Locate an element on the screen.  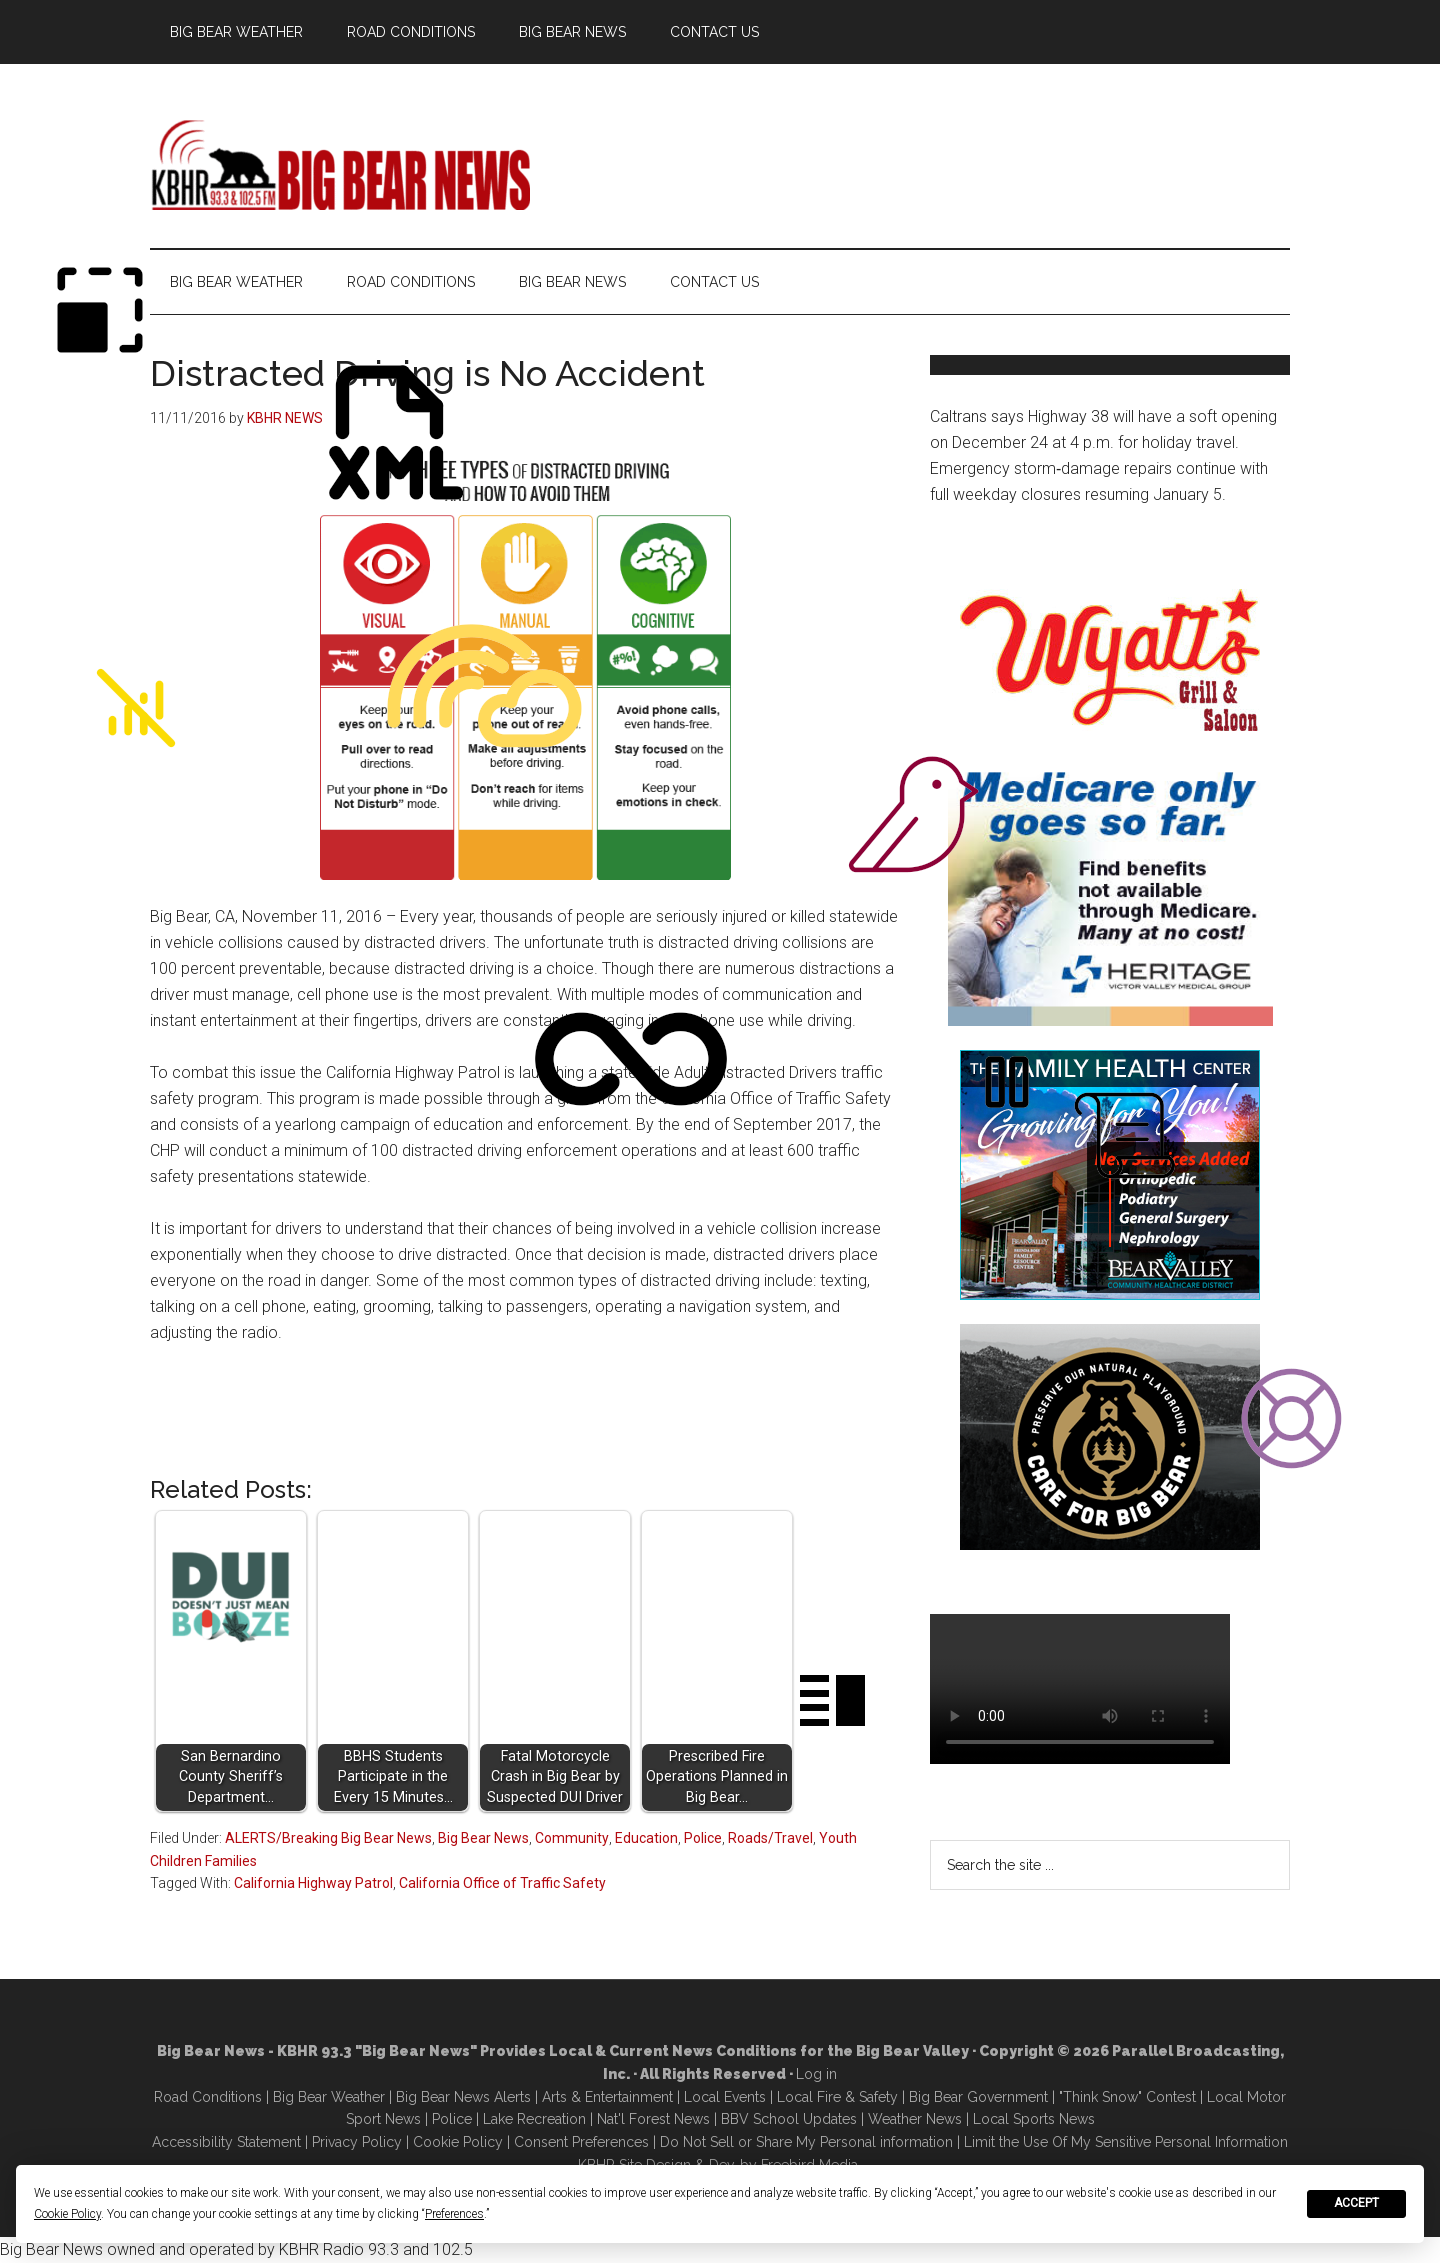
toggle vertical split view layout is located at coordinates (832, 1700).